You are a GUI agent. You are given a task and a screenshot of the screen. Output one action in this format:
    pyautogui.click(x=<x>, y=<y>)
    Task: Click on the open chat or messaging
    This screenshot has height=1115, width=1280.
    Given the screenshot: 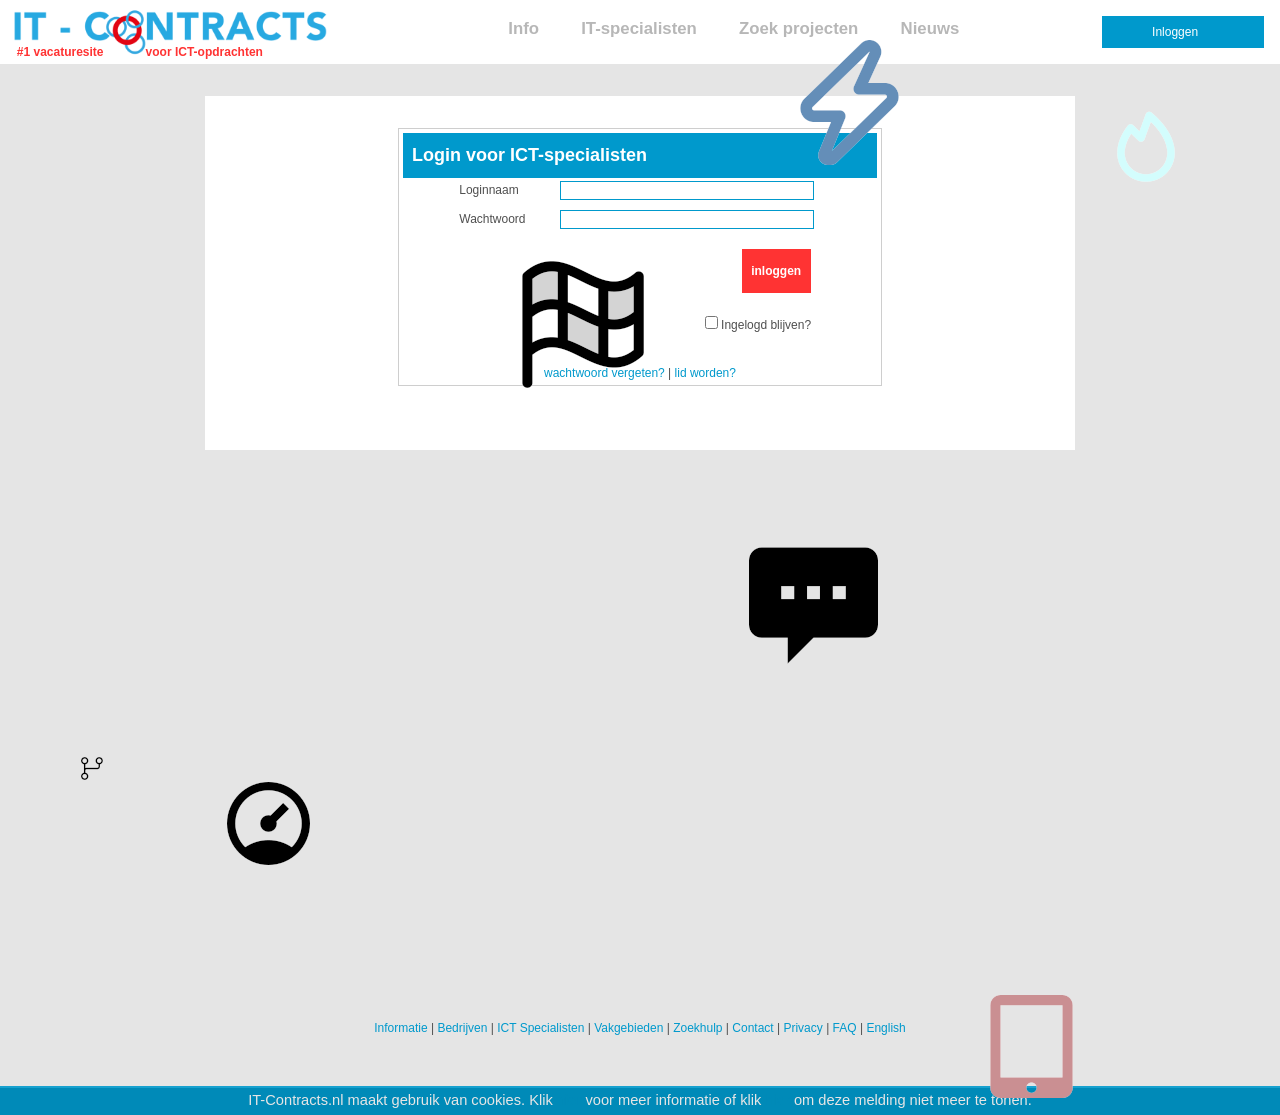 What is the action you would take?
    pyautogui.click(x=813, y=605)
    